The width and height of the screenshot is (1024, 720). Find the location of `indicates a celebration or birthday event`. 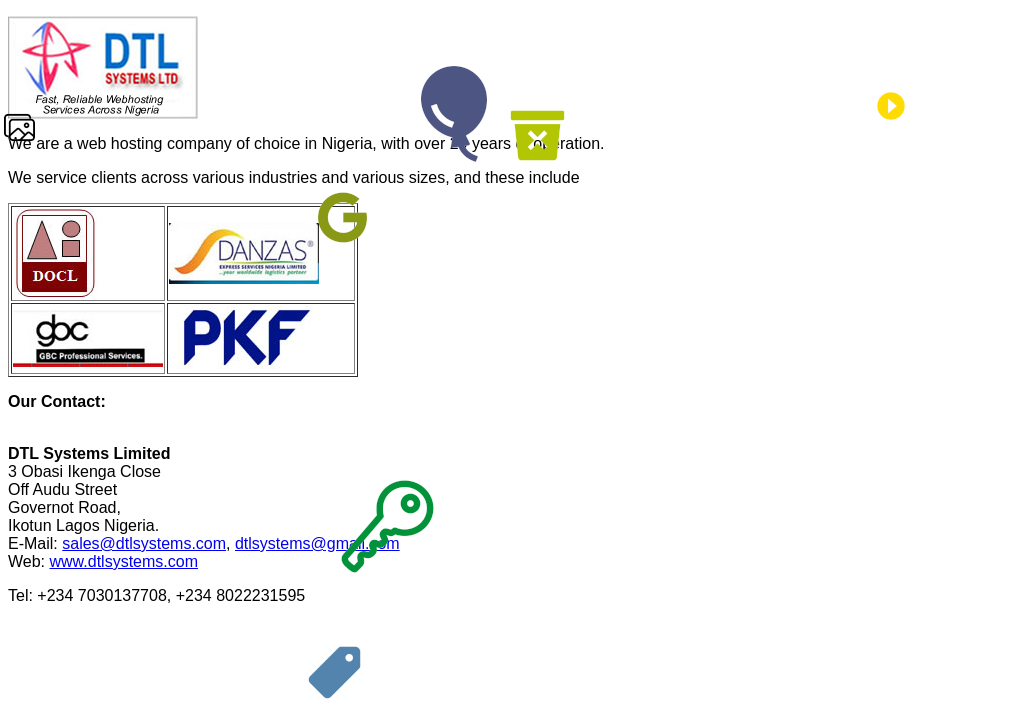

indicates a celebration or birthday event is located at coordinates (454, 114).